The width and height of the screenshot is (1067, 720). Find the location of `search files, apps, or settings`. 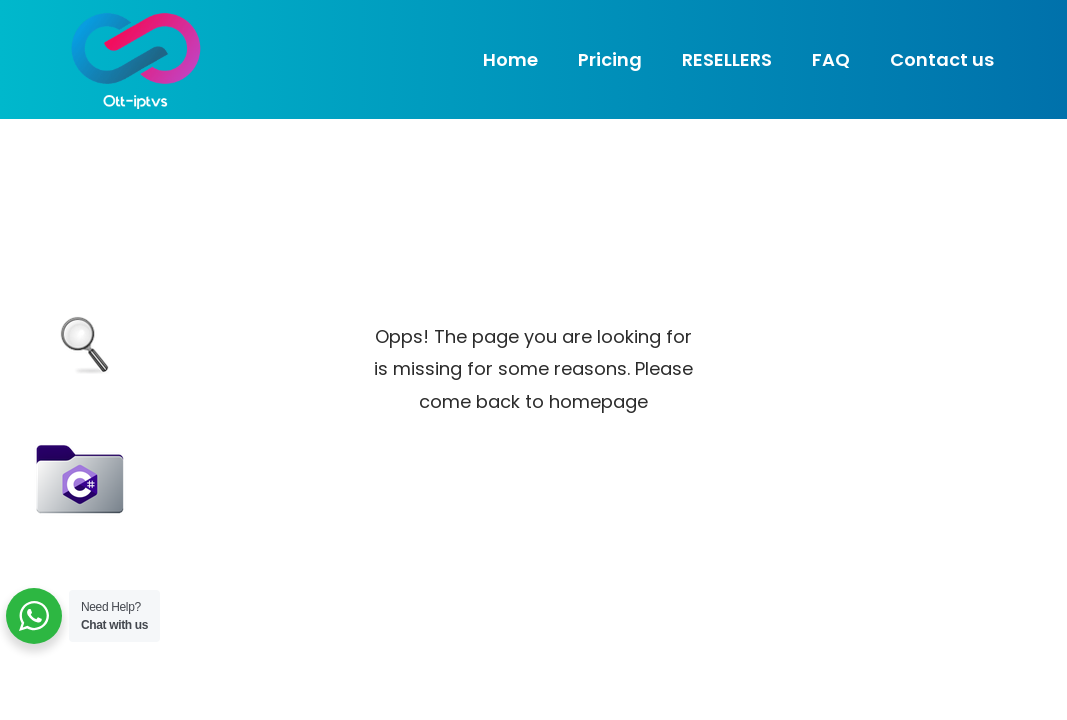

search files, apps, or settings is located at coordinates (84, 344).